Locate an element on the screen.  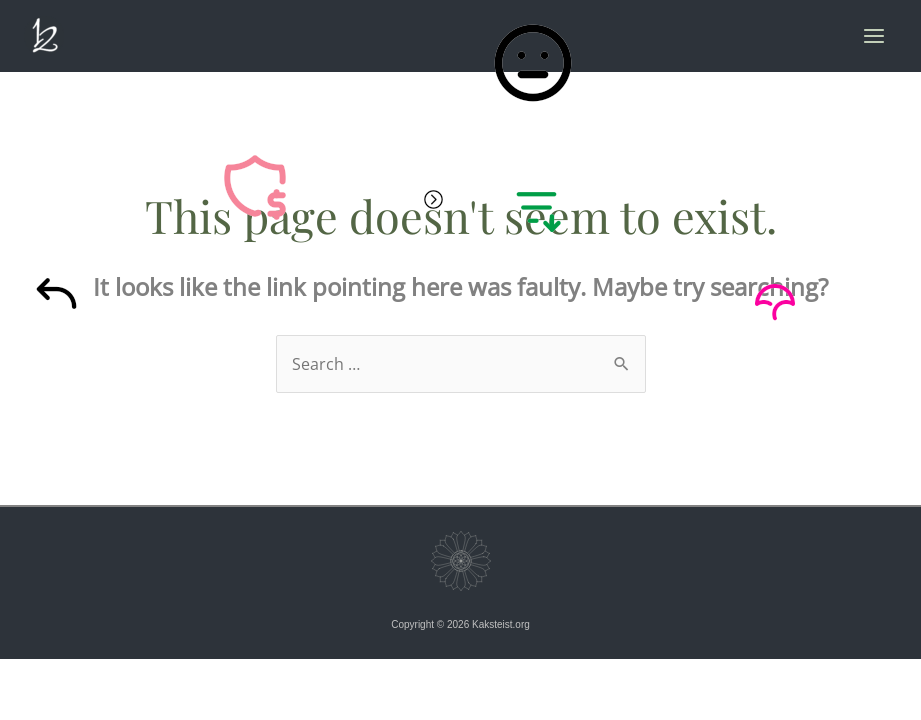
indicates neutral or no reaction is located at coordinates (533, 63).